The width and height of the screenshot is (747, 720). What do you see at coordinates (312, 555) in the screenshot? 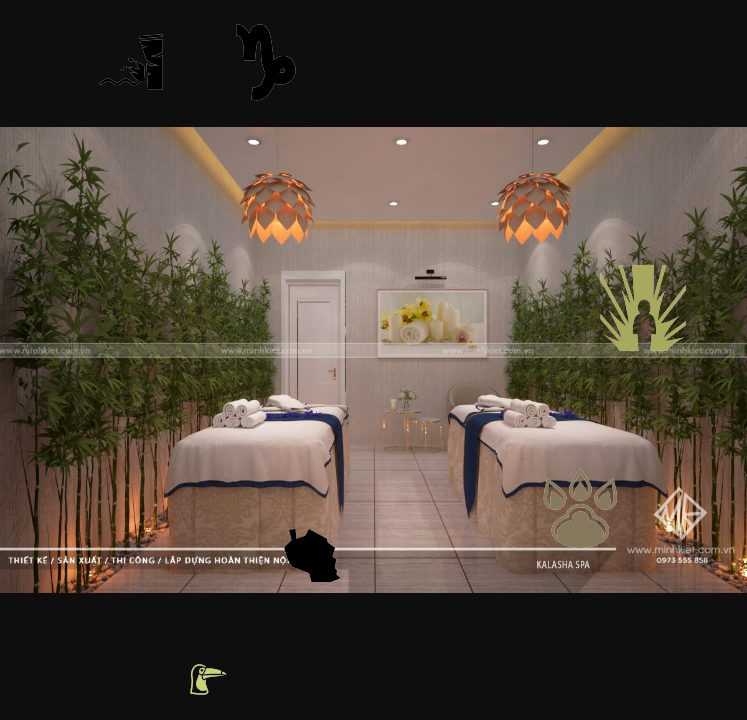
I see `select tanzania as your country or region` at bounding box center [312, 555].